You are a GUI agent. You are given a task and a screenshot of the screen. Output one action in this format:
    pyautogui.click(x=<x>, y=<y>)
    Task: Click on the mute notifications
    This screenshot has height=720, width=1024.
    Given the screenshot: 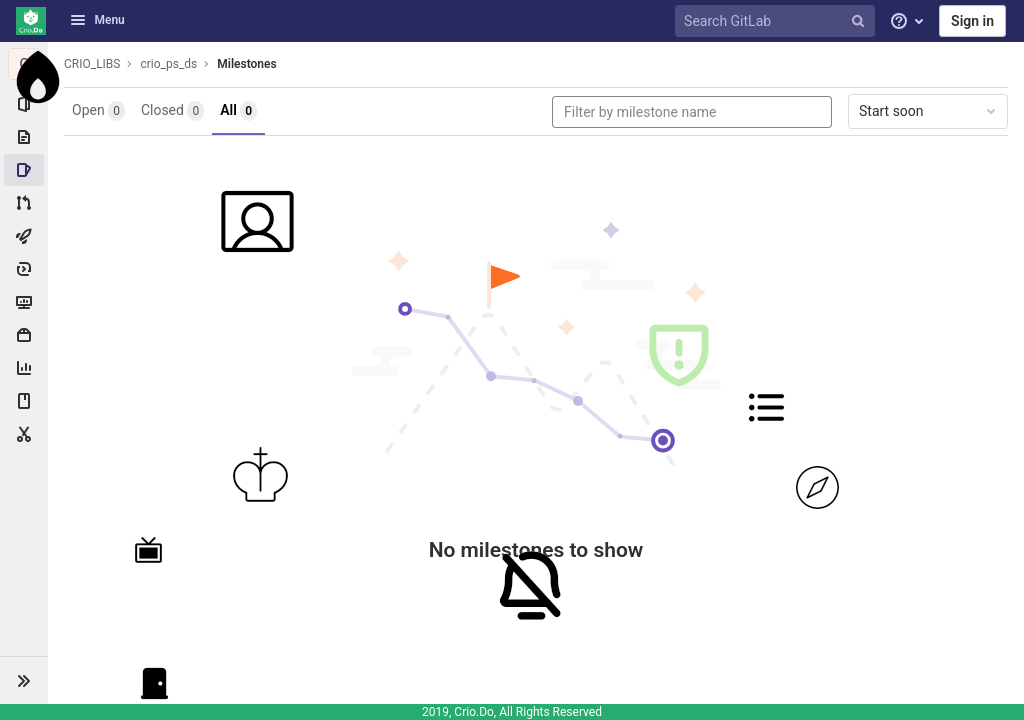 What is the action you would take?
    pyautogui.click(x=531, y=585)
    